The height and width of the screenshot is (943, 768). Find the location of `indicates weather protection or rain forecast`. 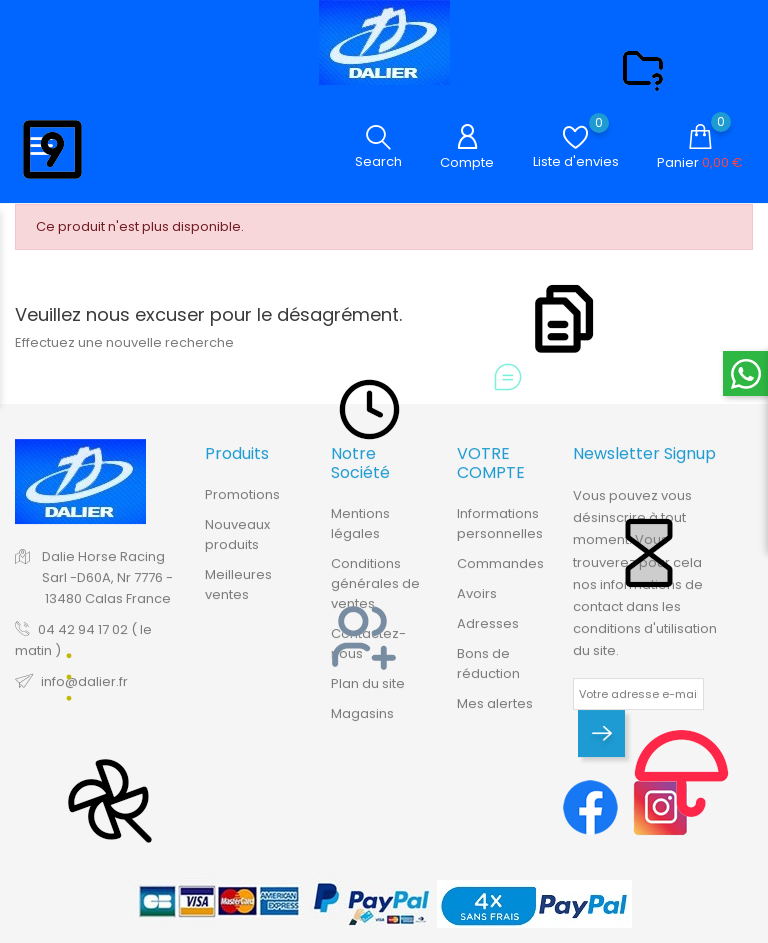

indicates weather protection or rain forecast is located at coordinates (681, 773).